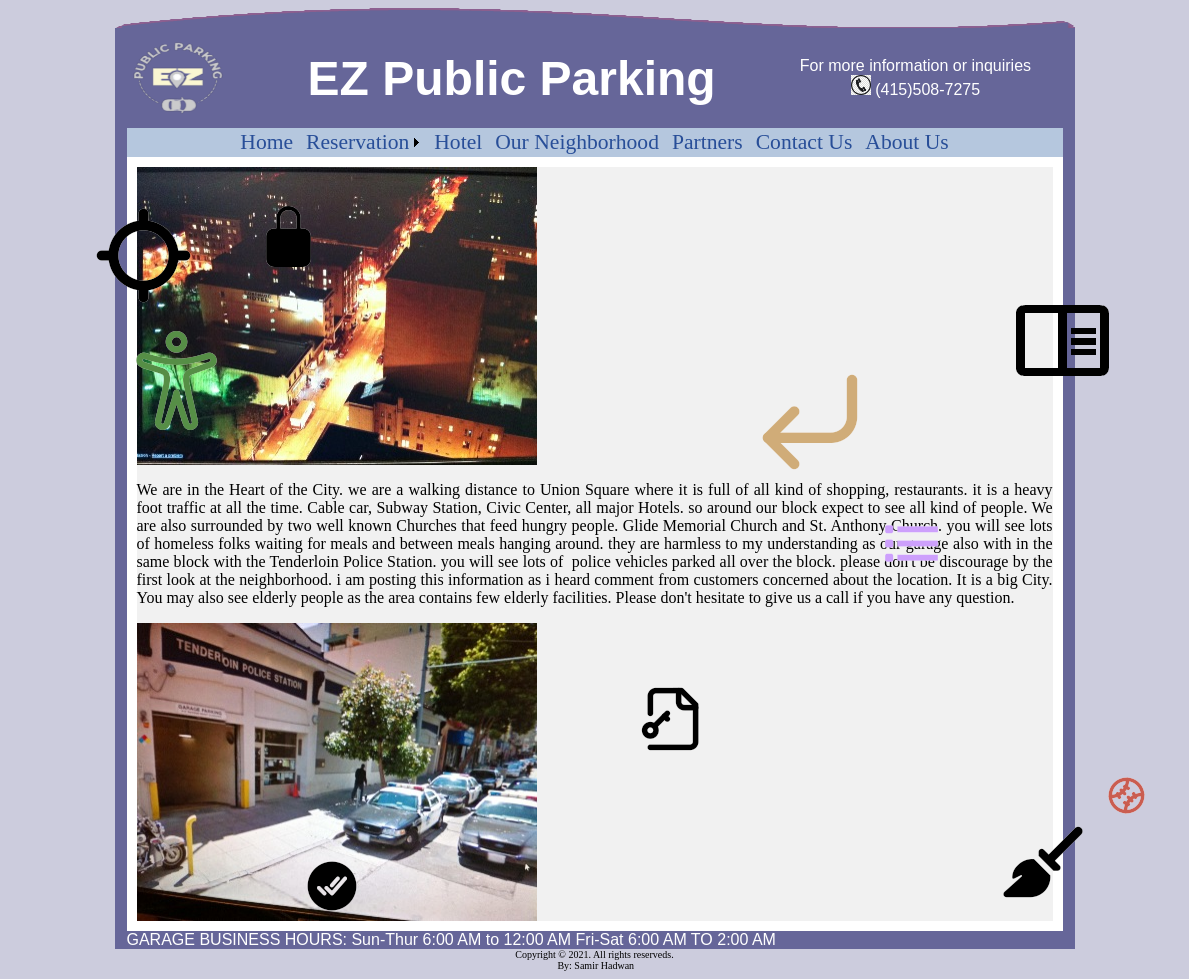  Describe the element at coordinates (673, 719) in the screenshot. I see `access encrypted or password-protected file` at that location.